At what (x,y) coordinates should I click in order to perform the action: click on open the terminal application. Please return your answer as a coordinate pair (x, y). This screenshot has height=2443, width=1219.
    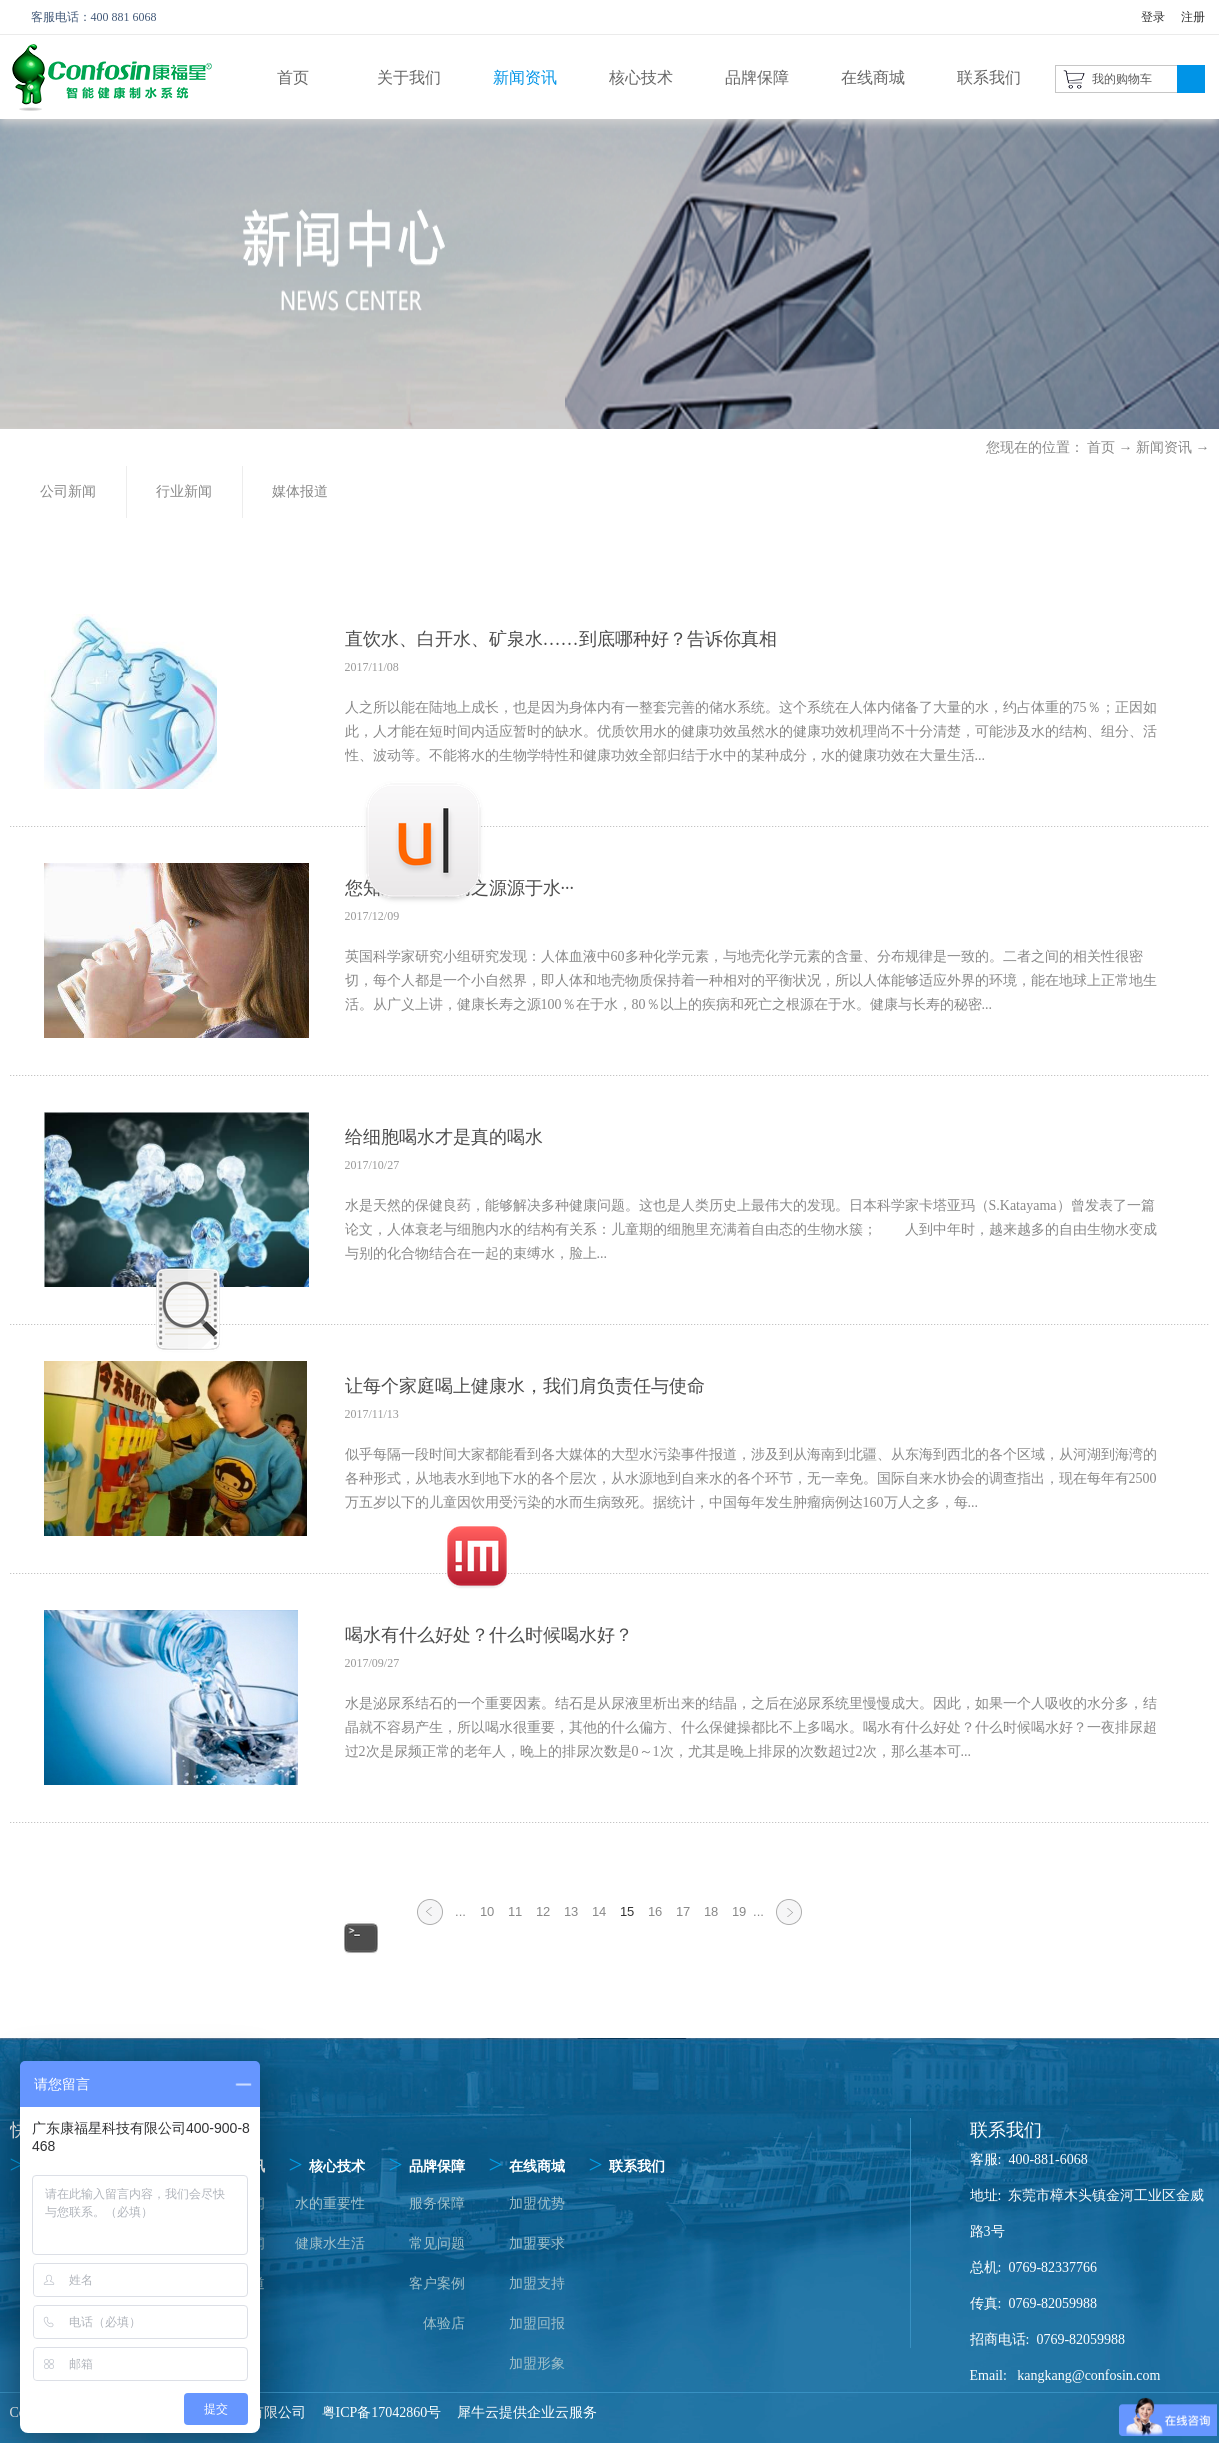
    Looking at the image, I should click on (361, 1938).